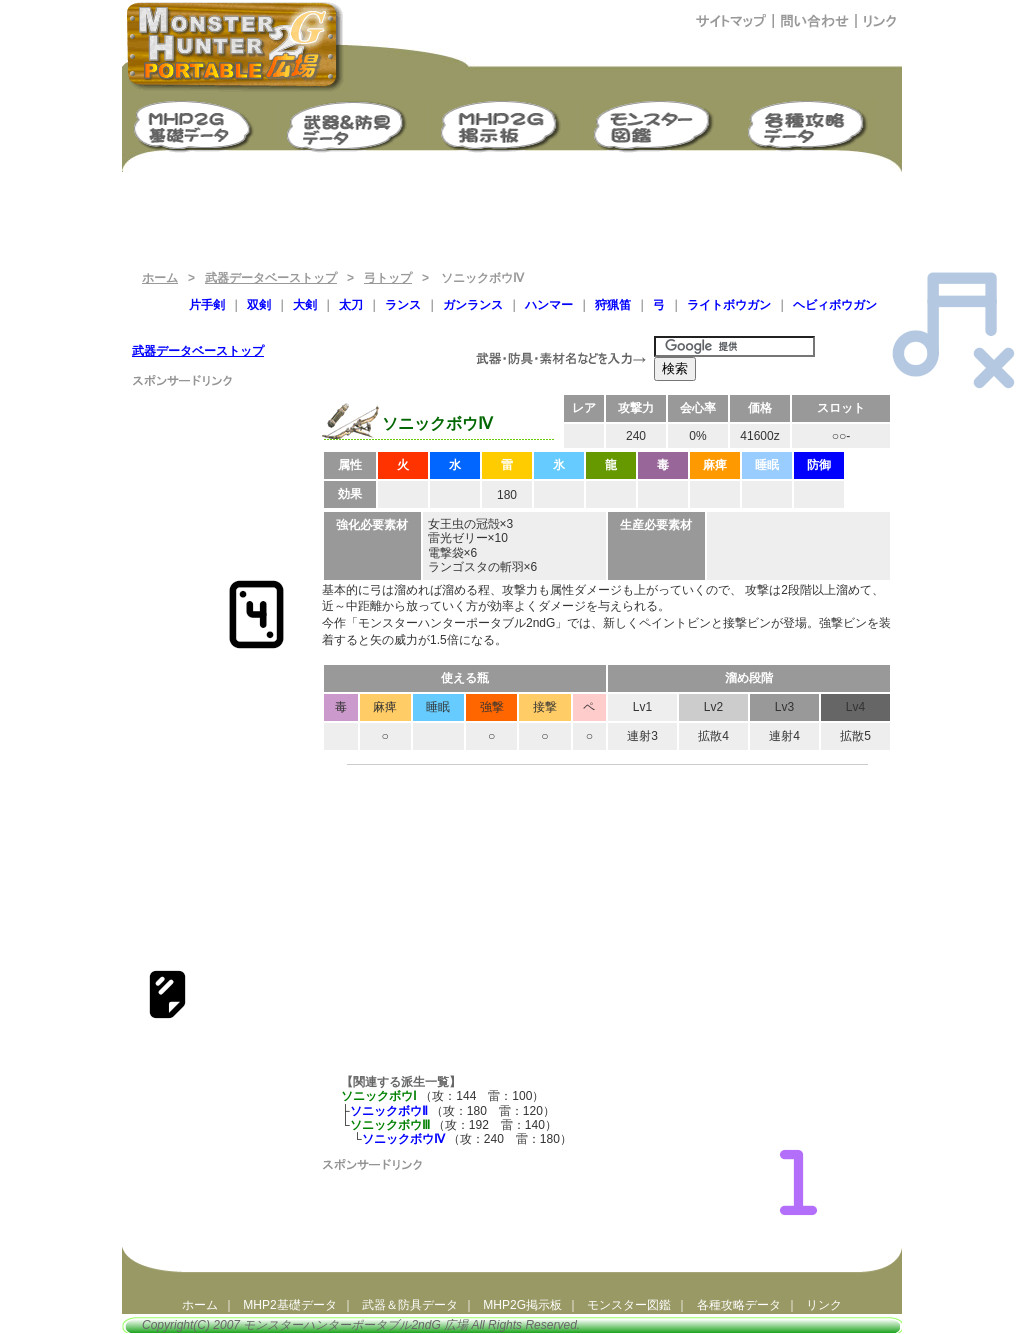 Image resolution: width=1024 pixels, height=1334 pixels. What do you see at coordinates (167, 994) in the screenshot?
I see `view or access plastic sheet material` at bounding box center [167, 994].